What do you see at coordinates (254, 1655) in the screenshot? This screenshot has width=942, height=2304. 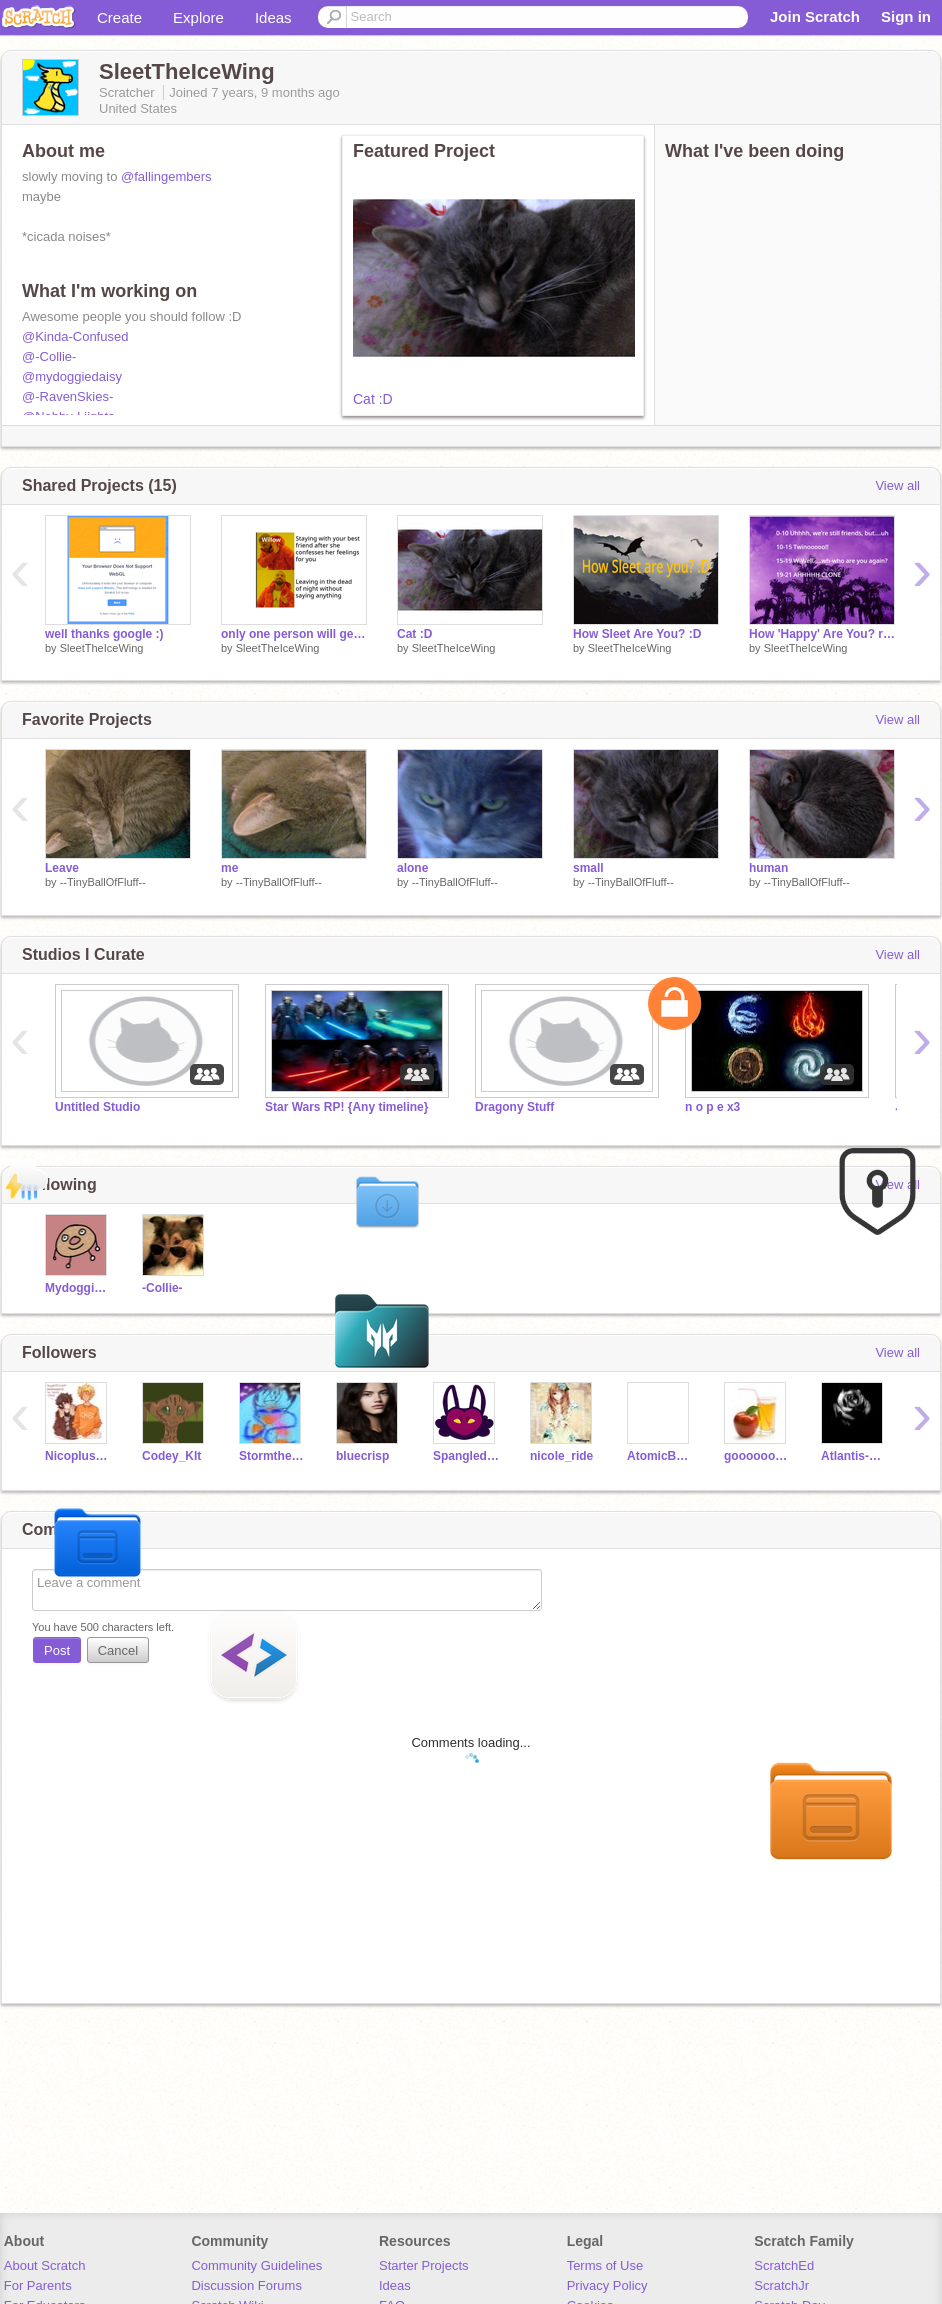 I see `open smartgit version control client` at bounding box center [254, 1655].